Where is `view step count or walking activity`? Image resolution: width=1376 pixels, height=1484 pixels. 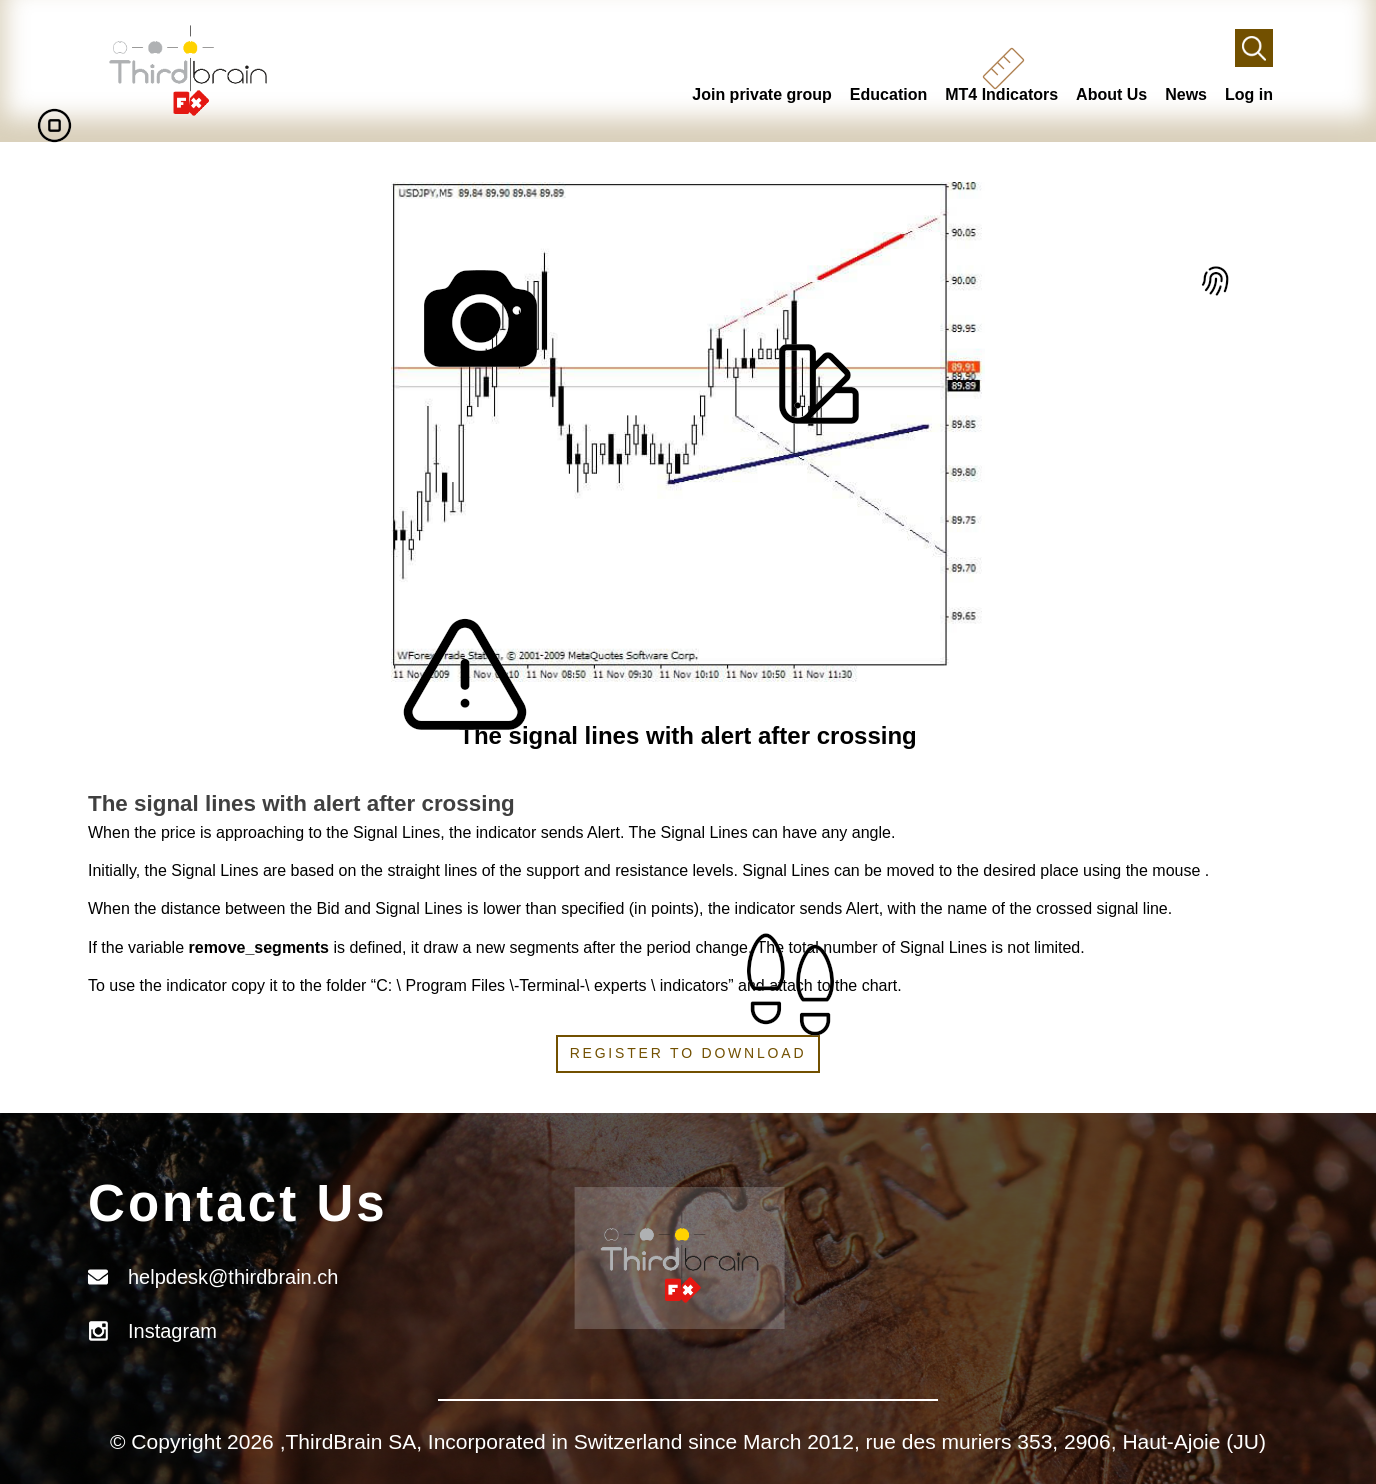 view step count or walking activity is located at coordinates (790, 984).